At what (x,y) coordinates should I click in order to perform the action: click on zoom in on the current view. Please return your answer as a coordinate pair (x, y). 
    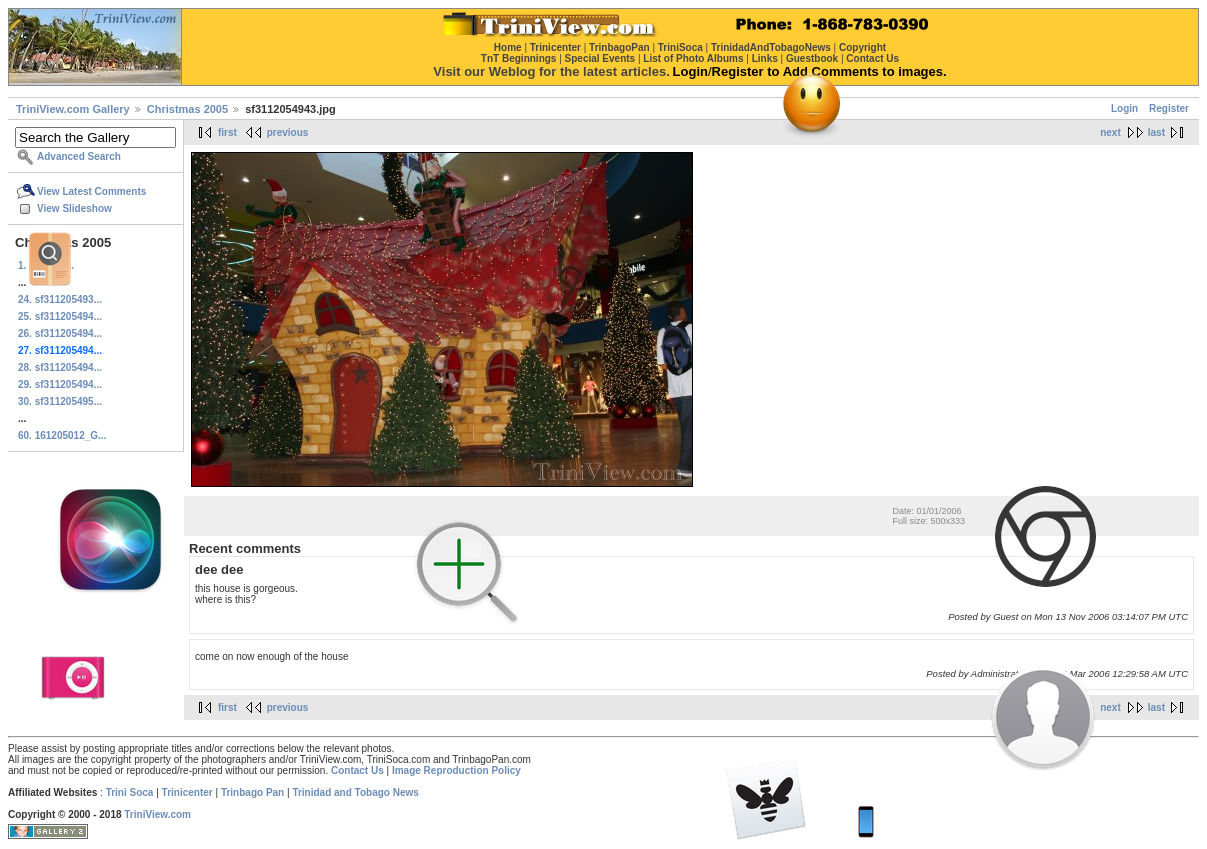
    Looking at the image, I should click on (466, 571).